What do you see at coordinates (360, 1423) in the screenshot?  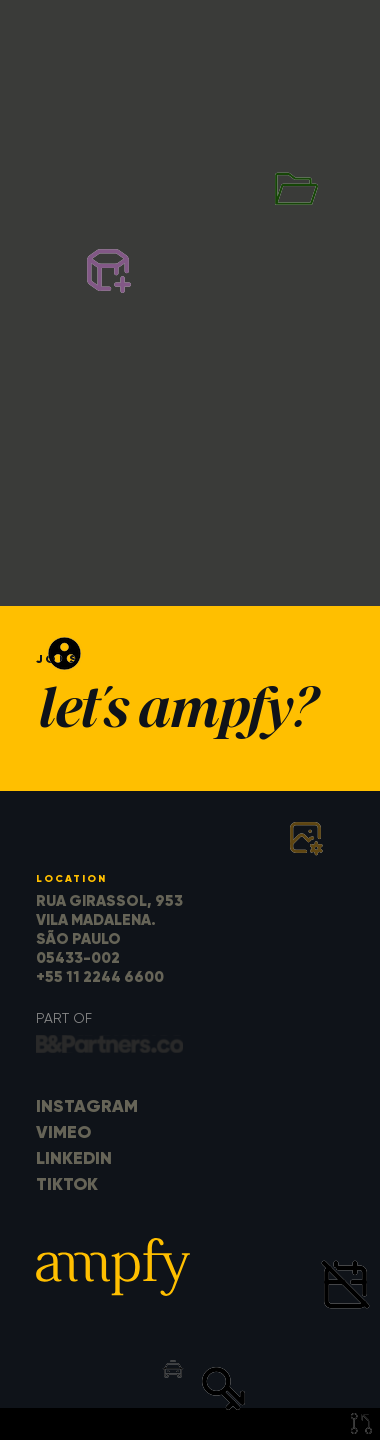 I see `create a new pull request` at bounding box center [360, 1423].